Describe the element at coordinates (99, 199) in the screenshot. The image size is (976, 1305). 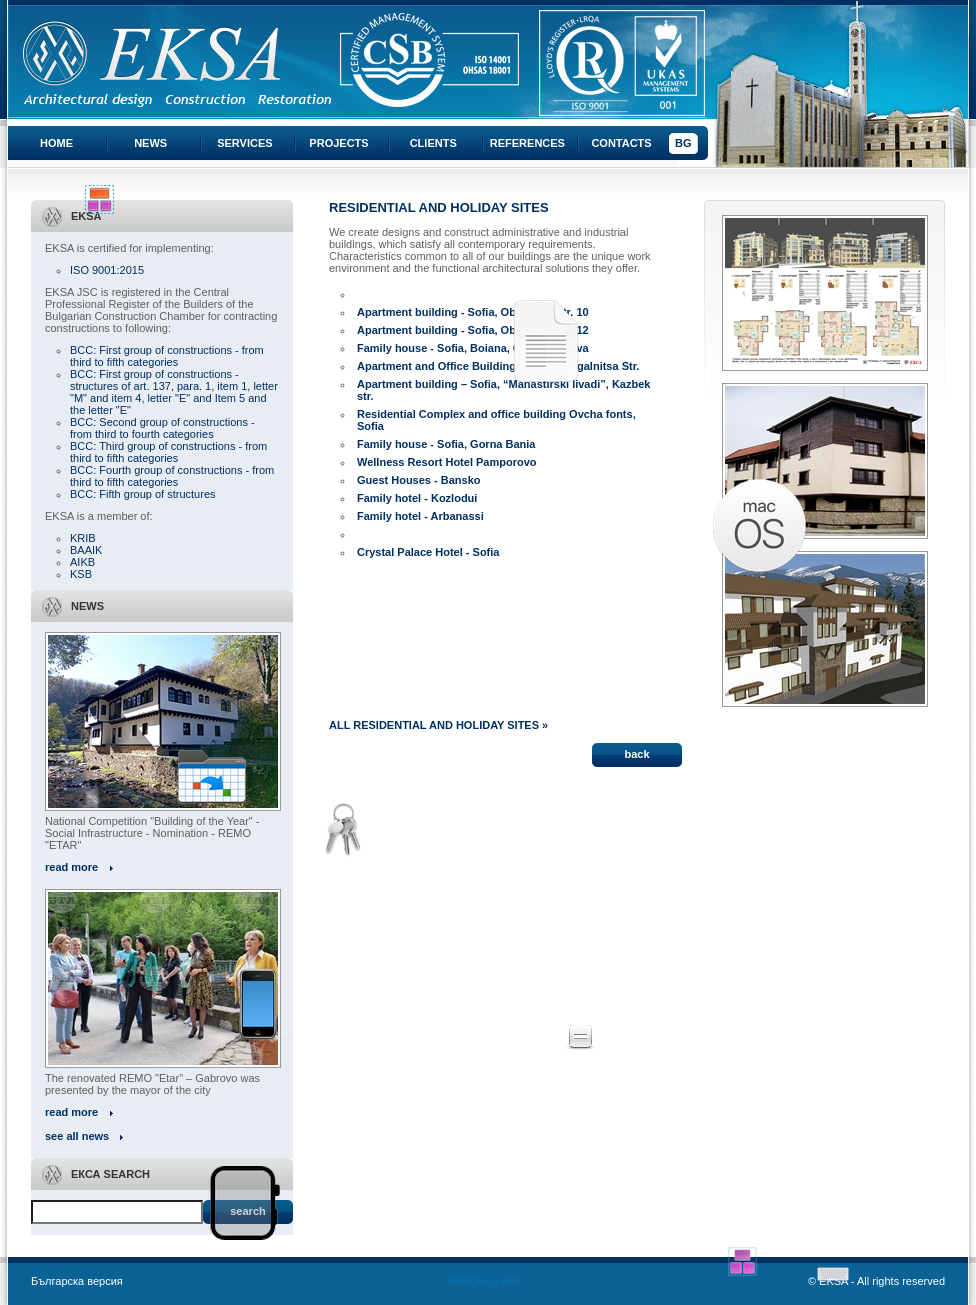
I see `select all items in the current view` at that location.